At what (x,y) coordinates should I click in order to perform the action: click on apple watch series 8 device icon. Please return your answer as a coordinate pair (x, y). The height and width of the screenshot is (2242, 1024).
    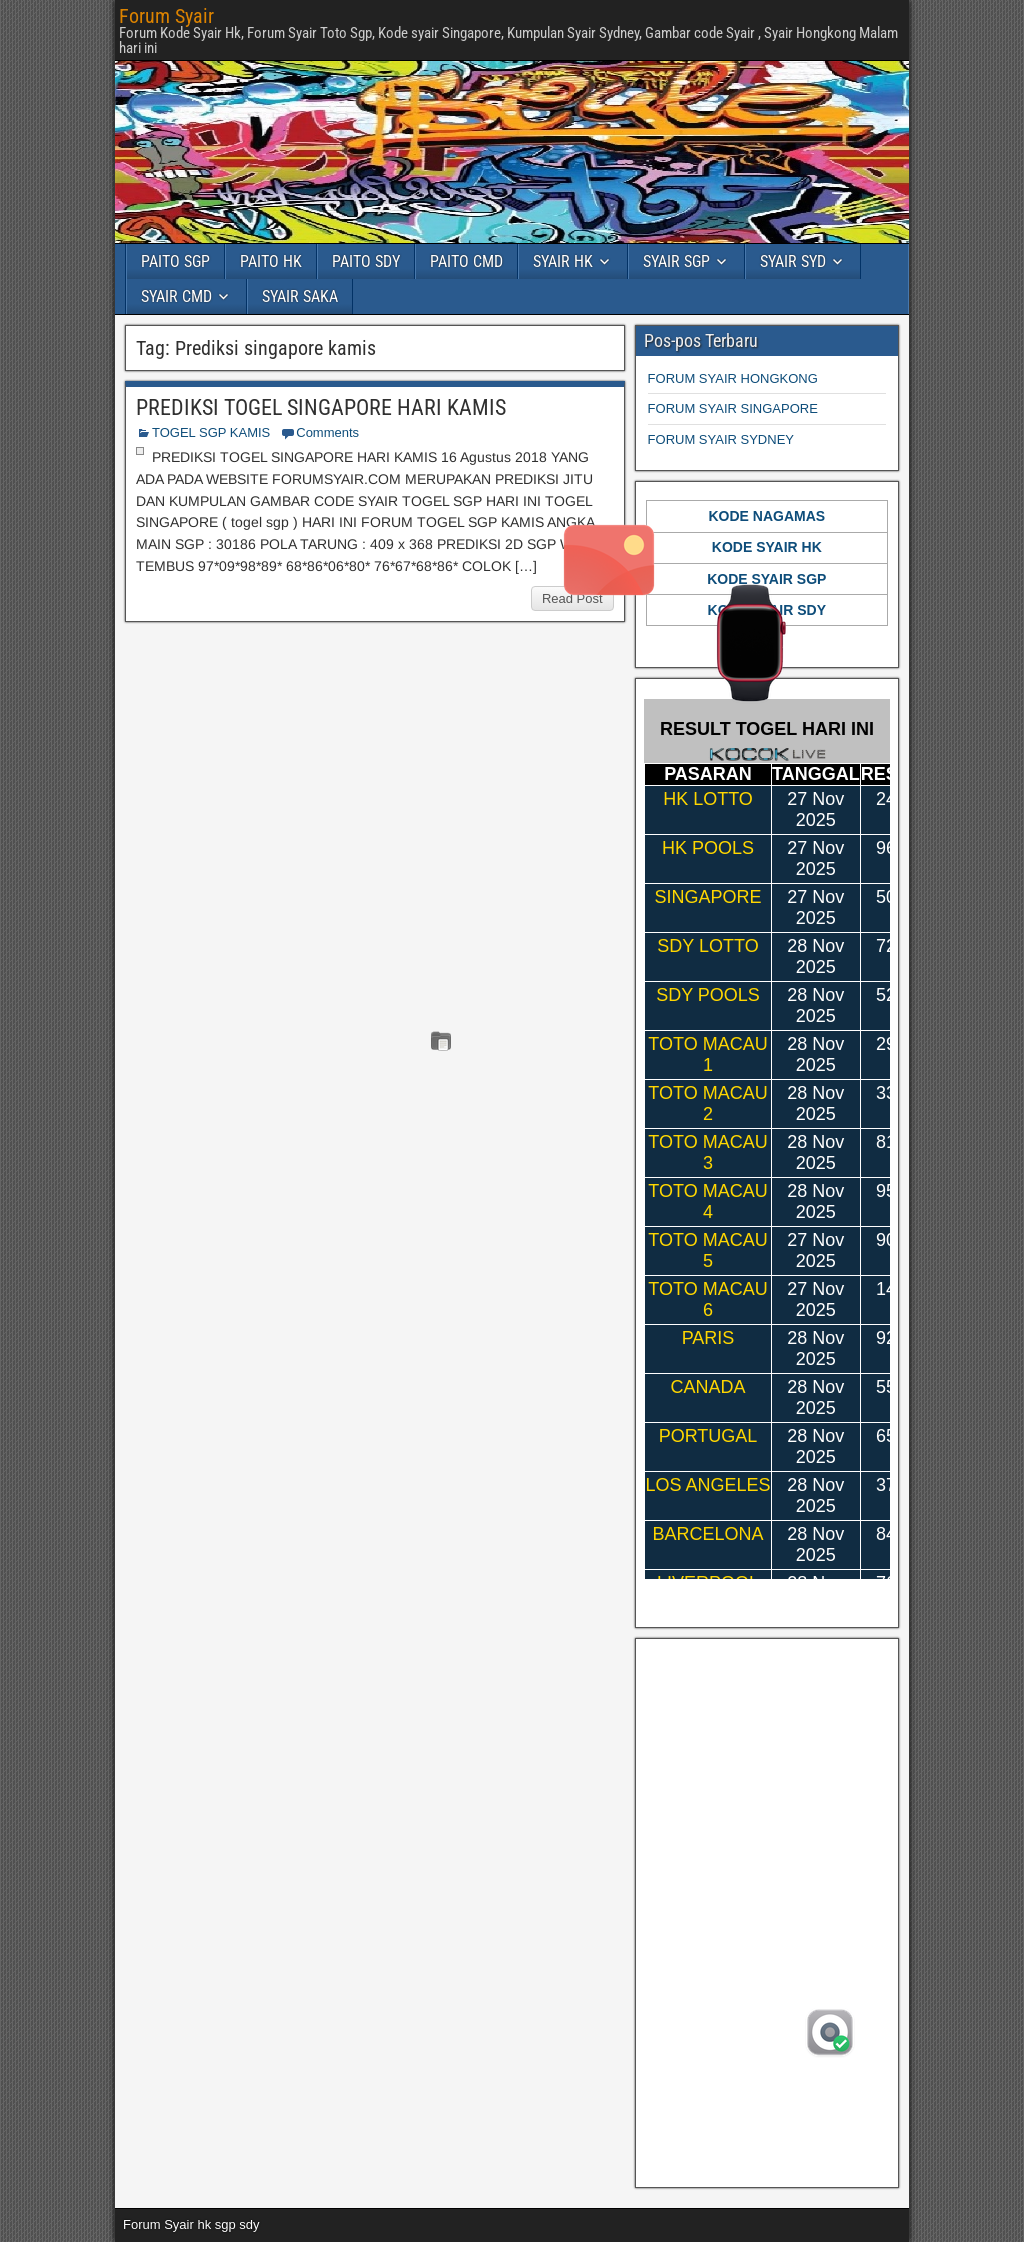
    Looking at the image, I should click on (750, 643).